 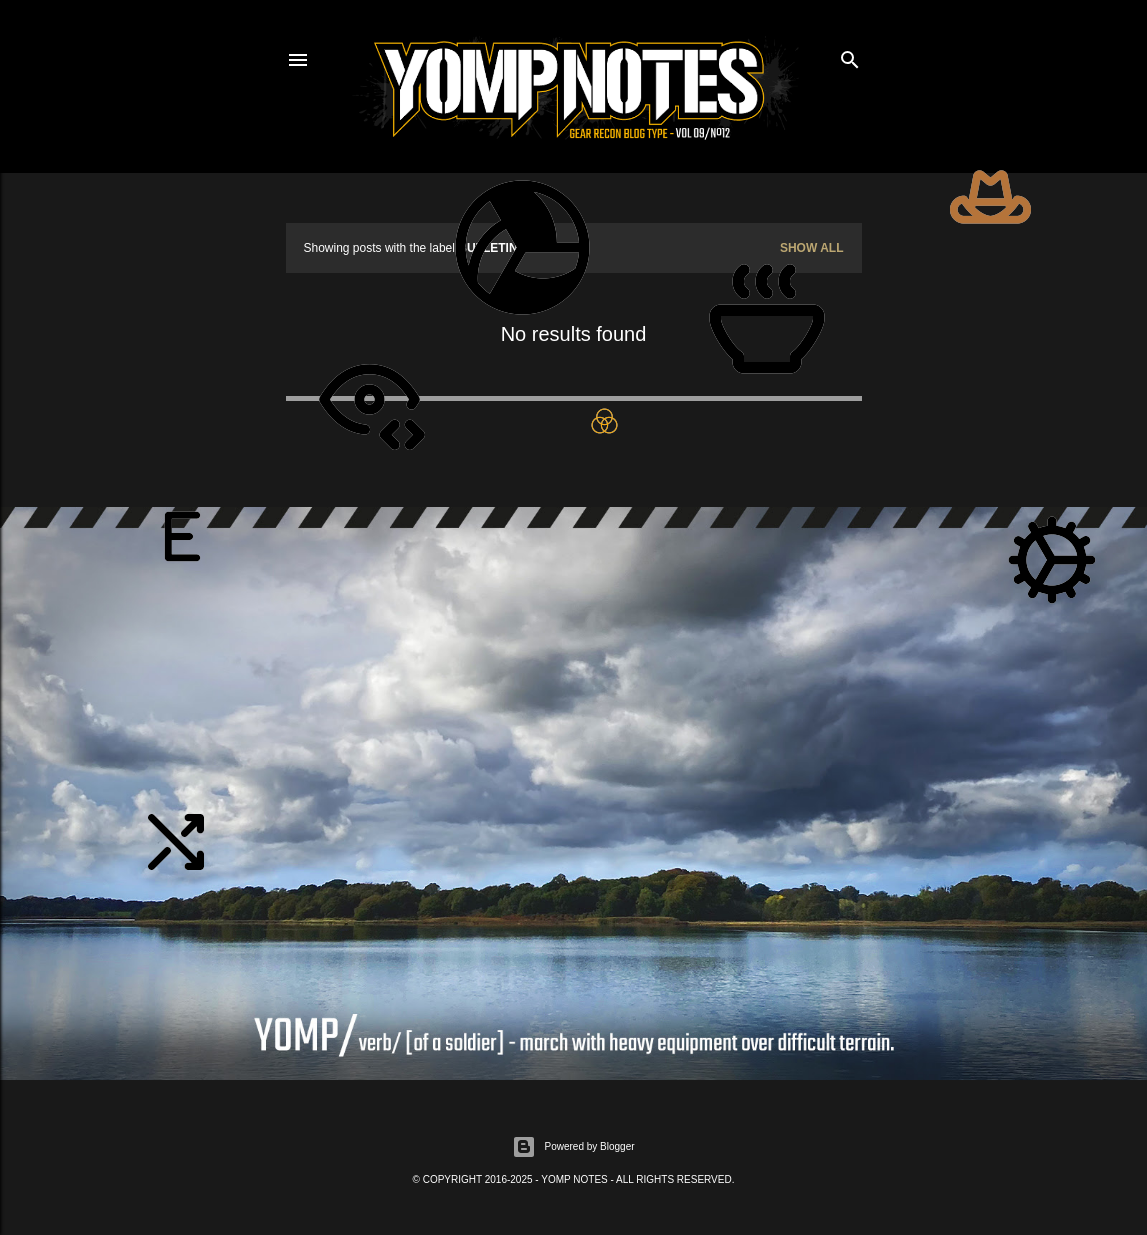 I want to click on access volleyball or beach sports content, so click(x=522, y=247).